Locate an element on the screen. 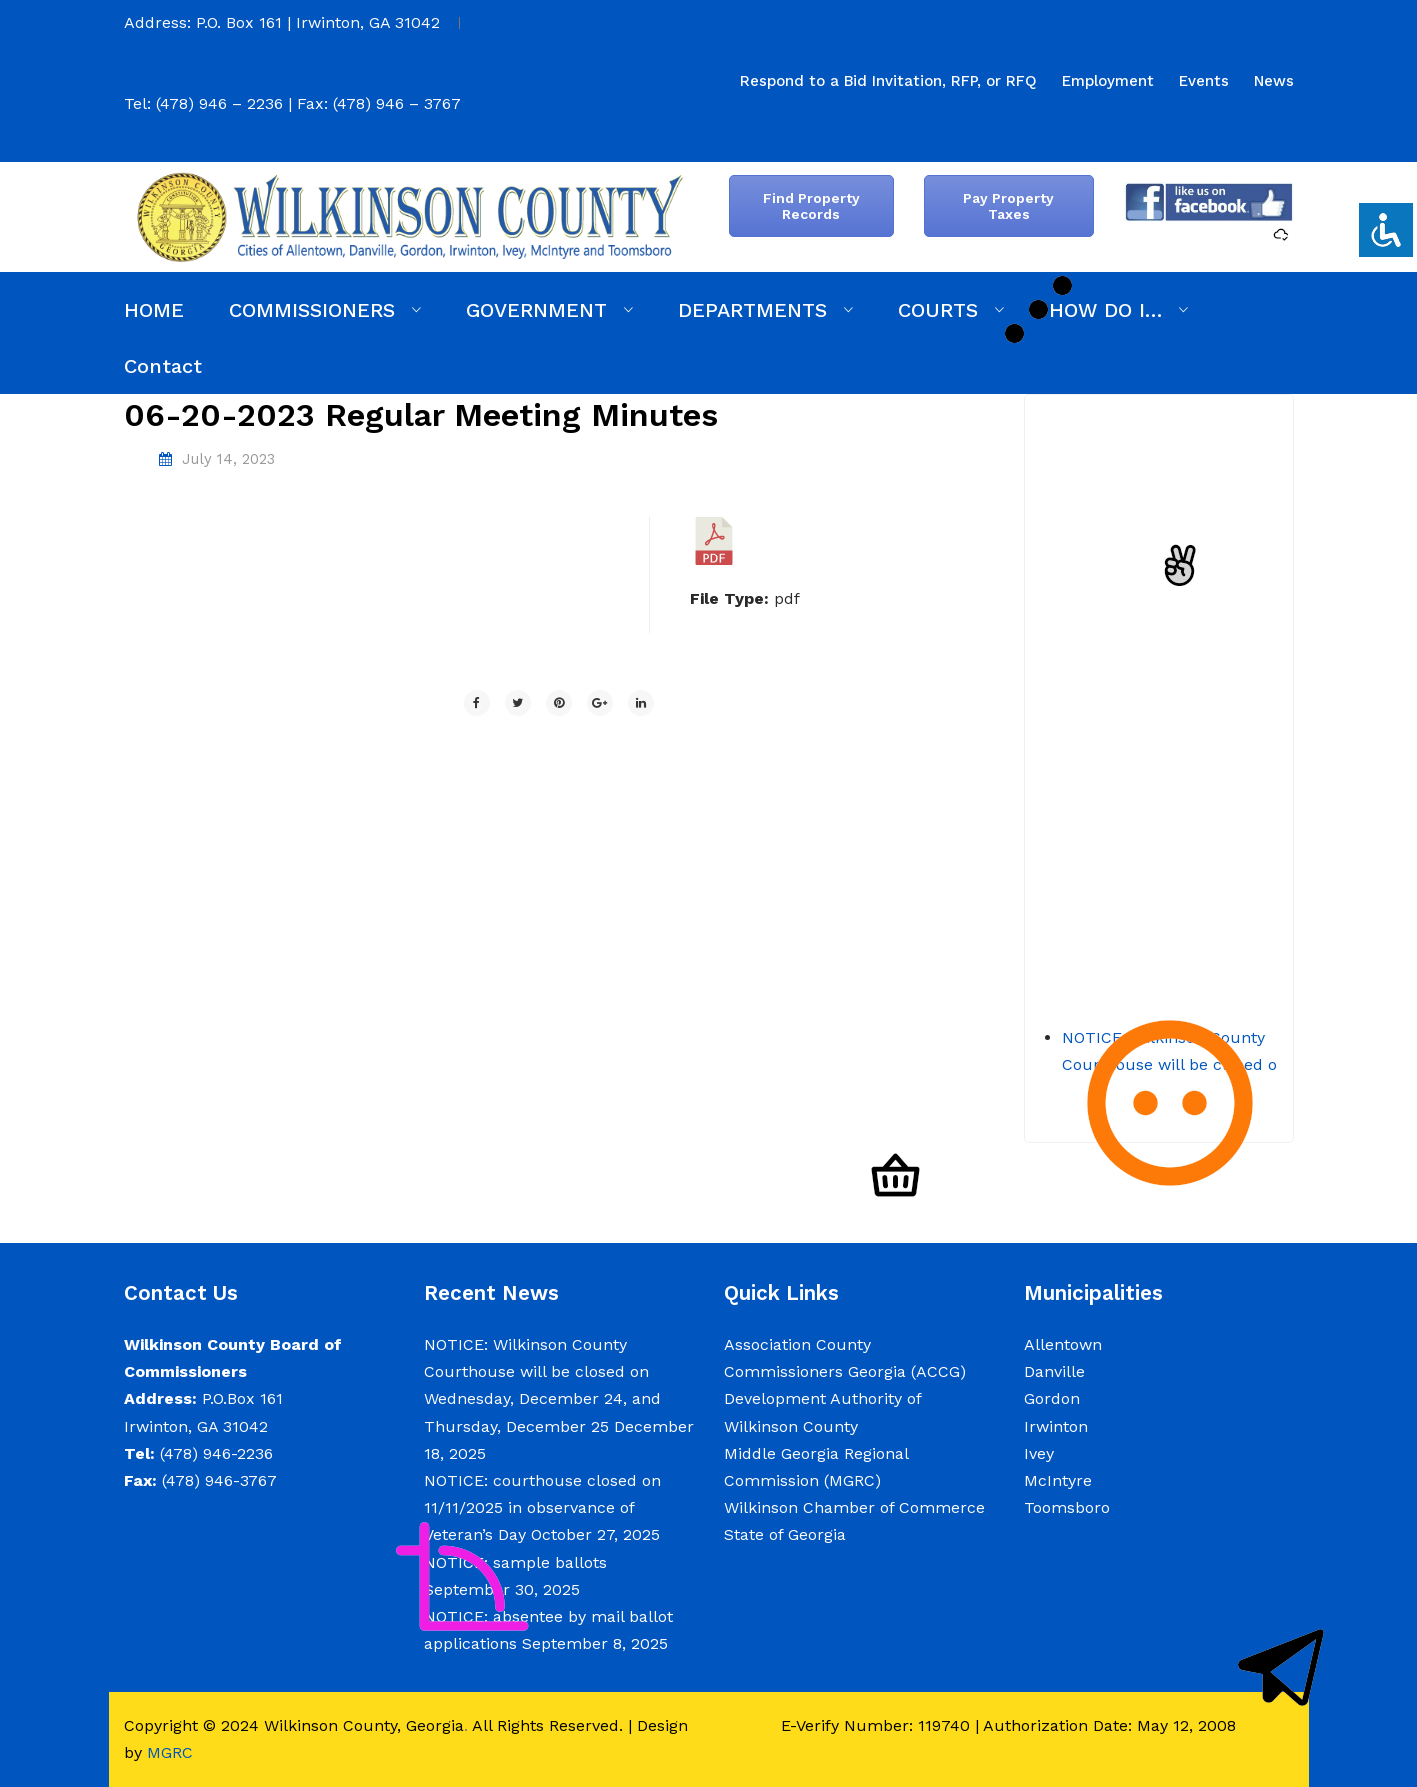  measure or adjust angle in a design tool is located at coordinates (457, 1583).